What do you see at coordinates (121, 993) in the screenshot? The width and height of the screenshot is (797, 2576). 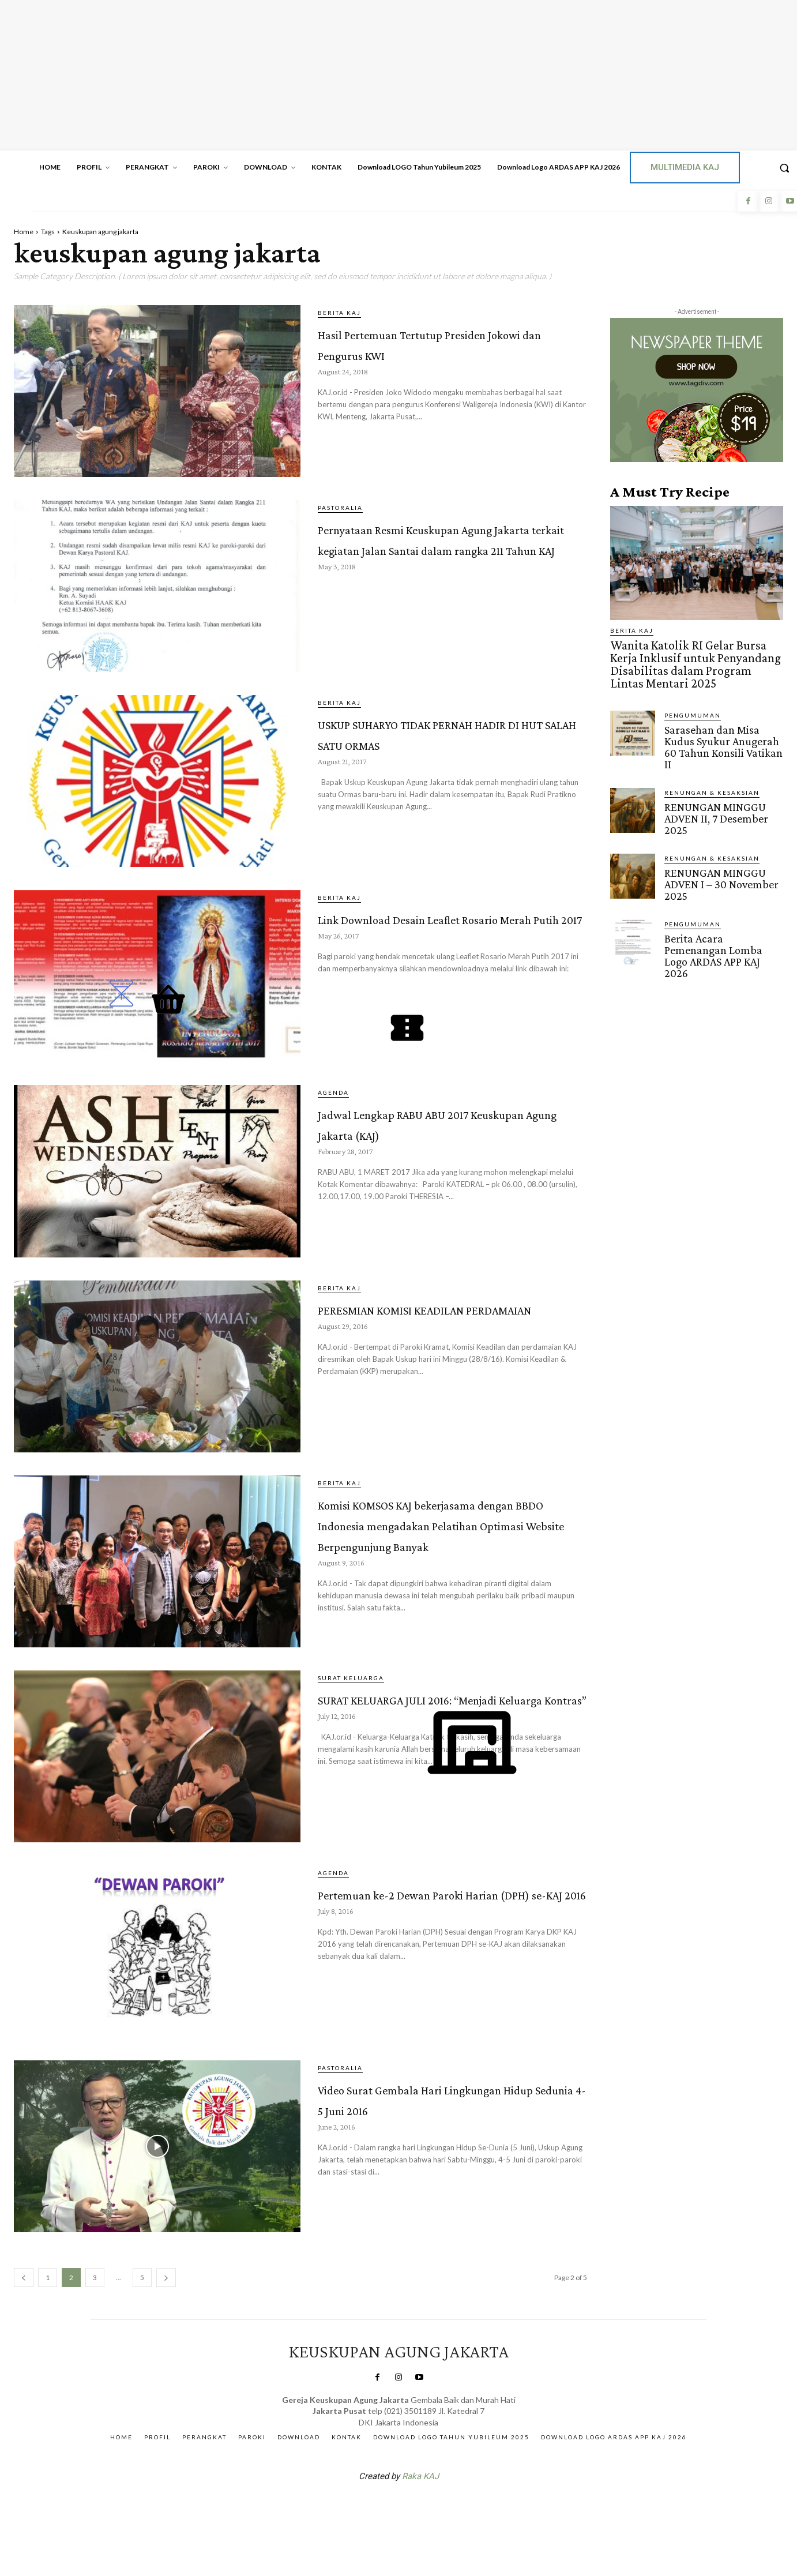 I see `indicates loading or processing in progress` at bounding box center [121, 993].